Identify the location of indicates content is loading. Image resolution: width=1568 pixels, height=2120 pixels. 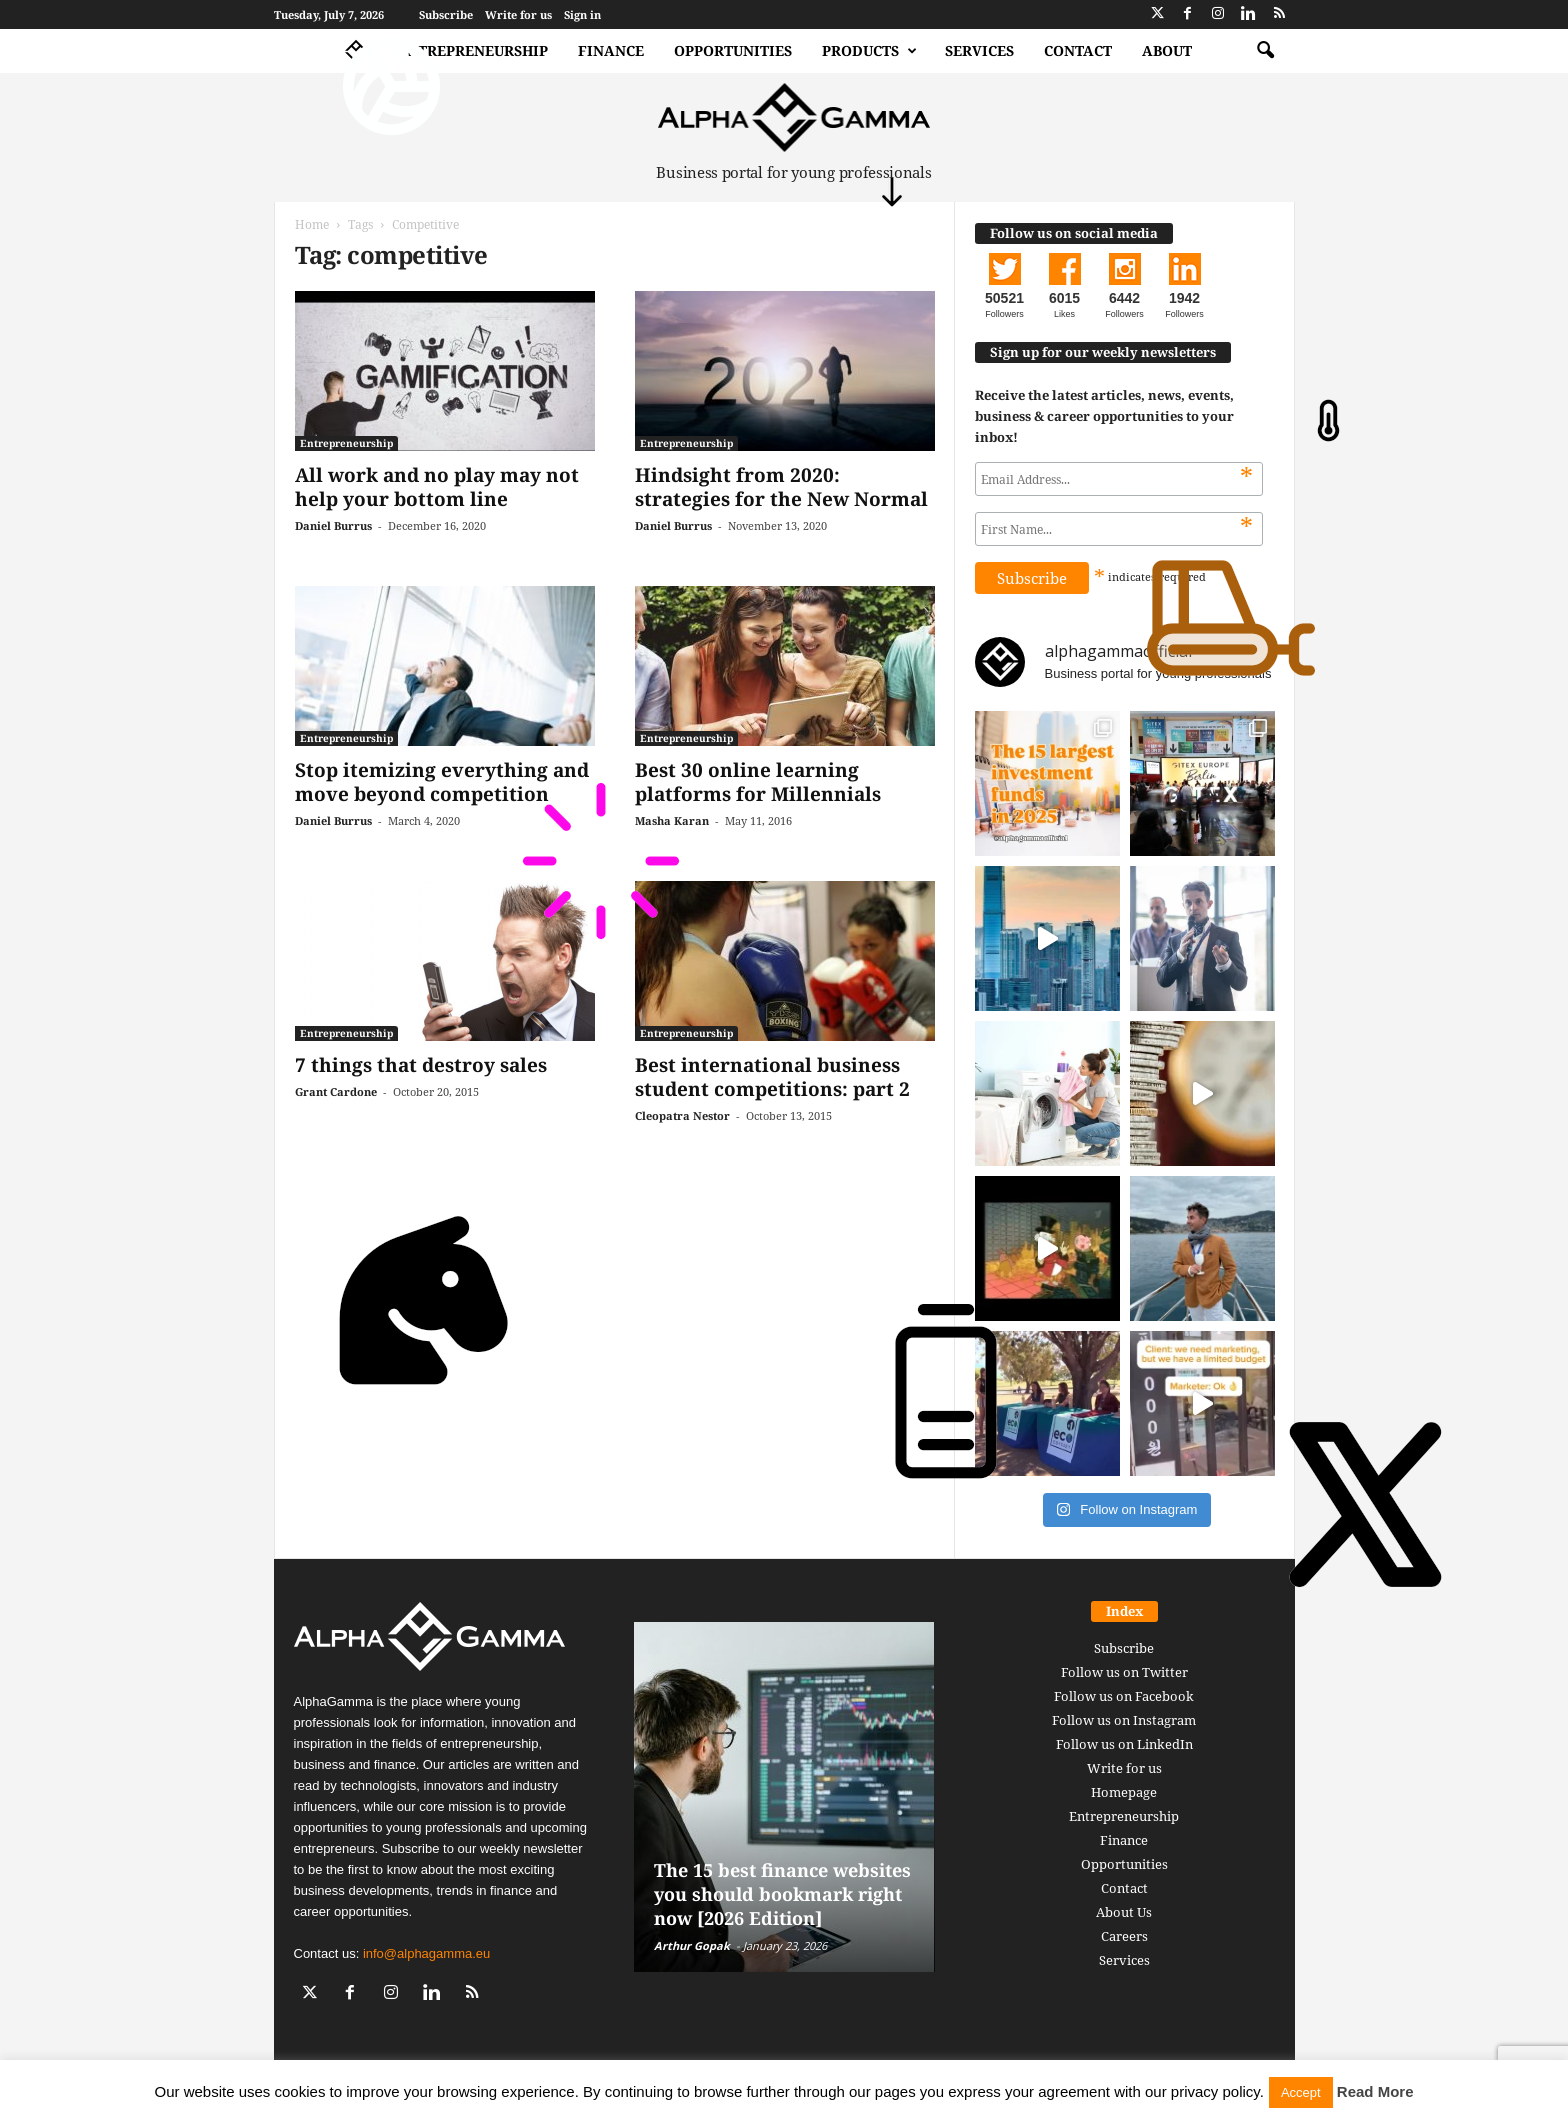
(601, 861).